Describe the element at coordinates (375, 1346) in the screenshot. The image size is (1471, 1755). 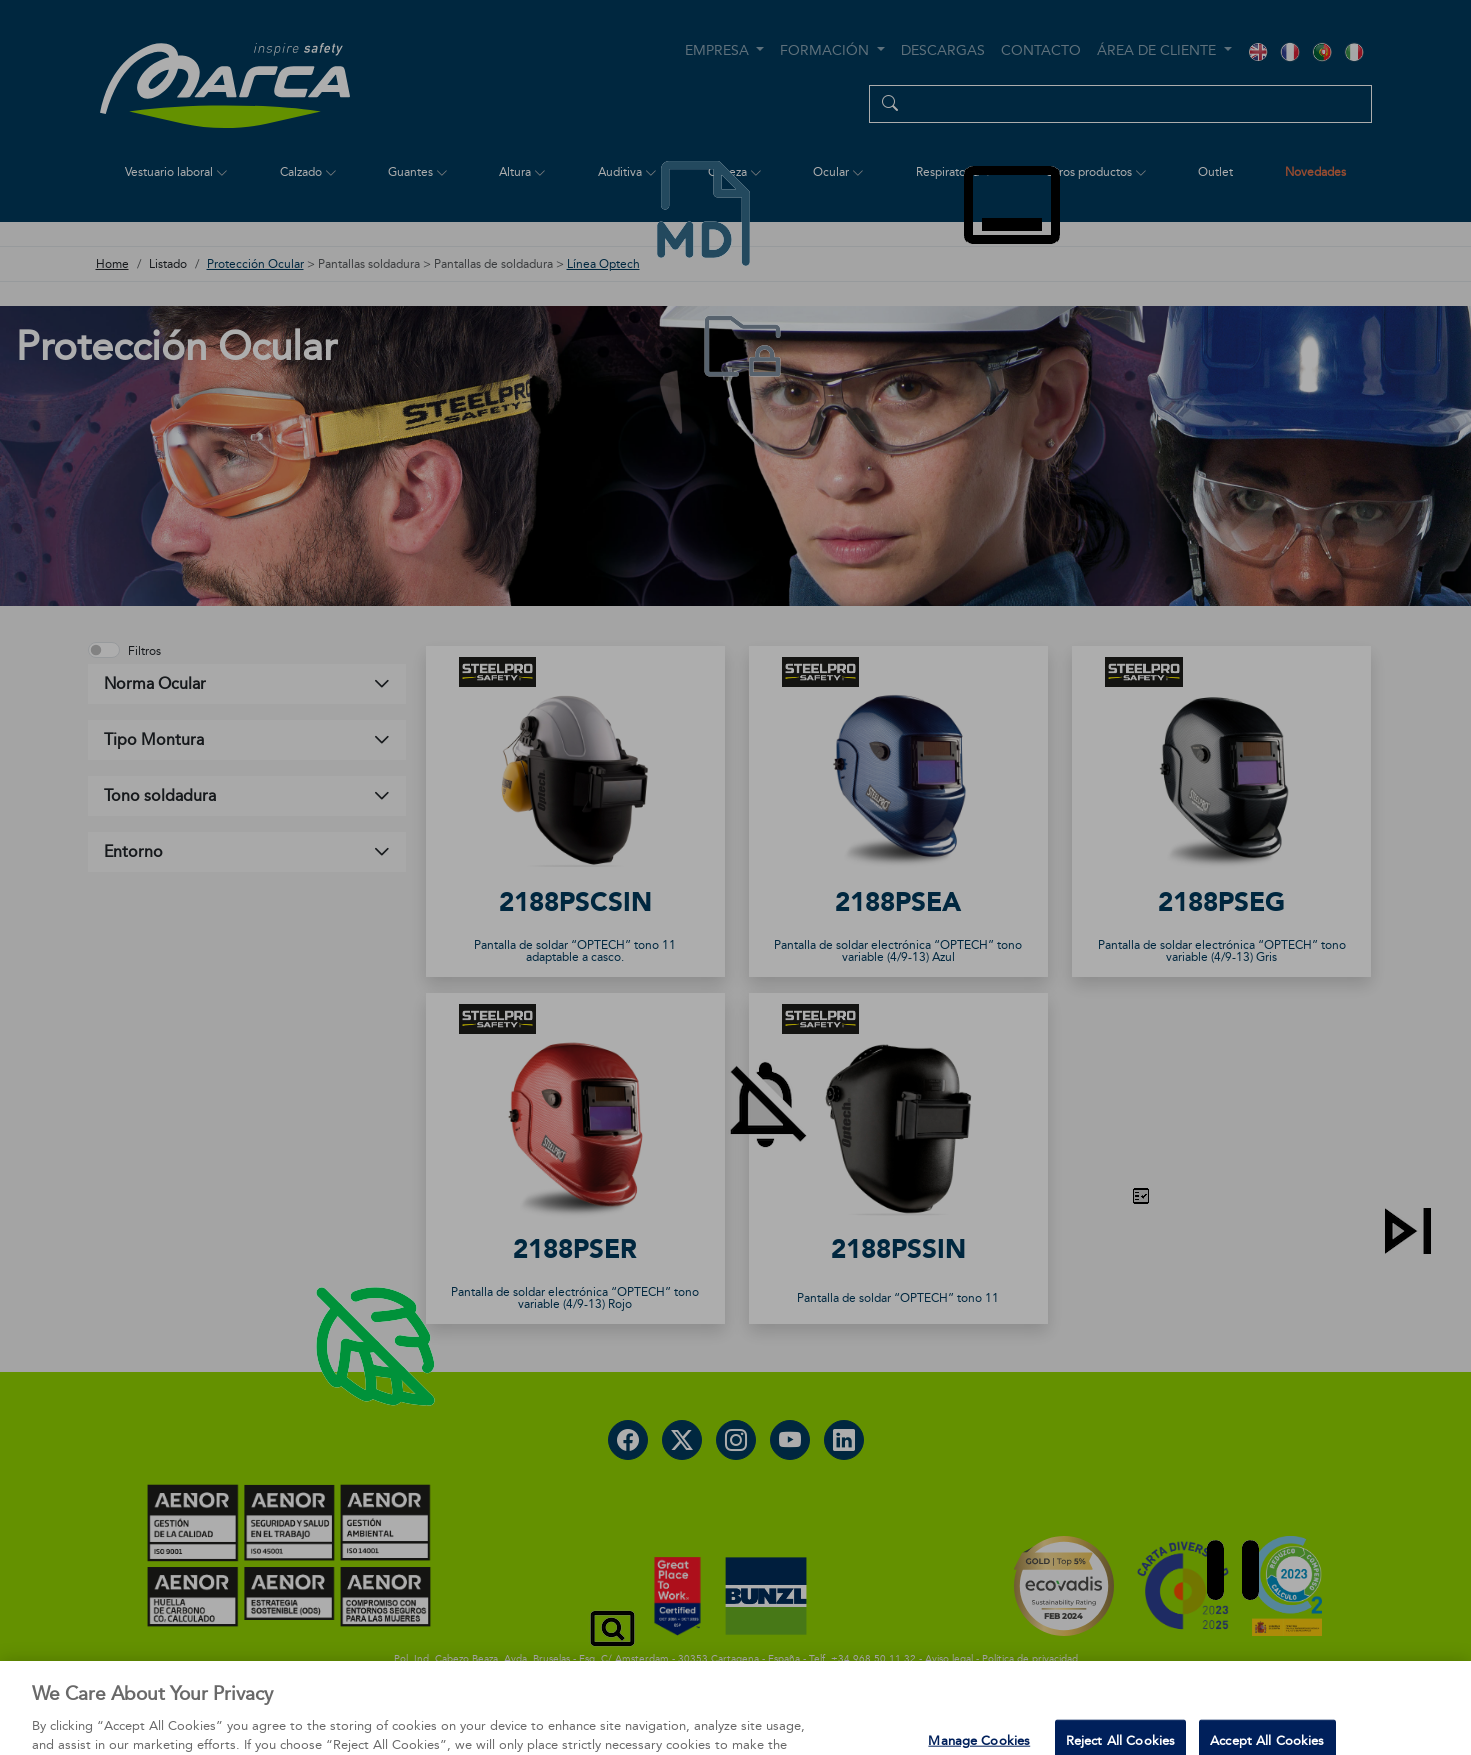
I see `disable hop or jump animation` at that location.